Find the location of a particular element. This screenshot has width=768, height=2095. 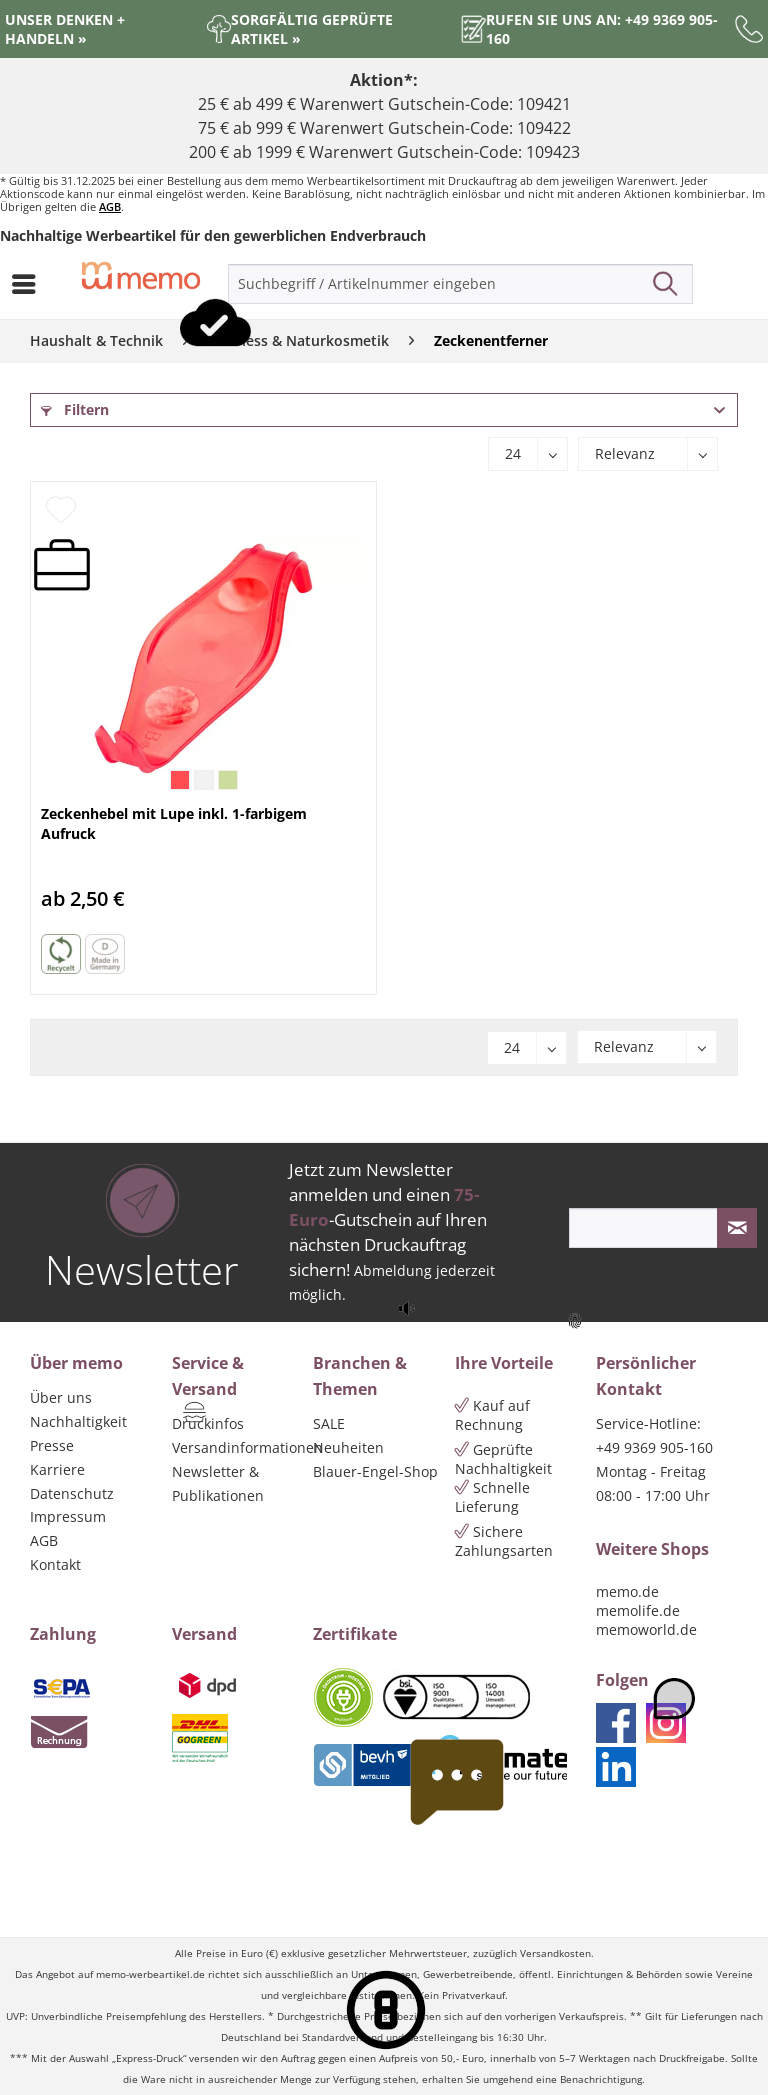

volume is set to high is located at coordinates (406, 1308).